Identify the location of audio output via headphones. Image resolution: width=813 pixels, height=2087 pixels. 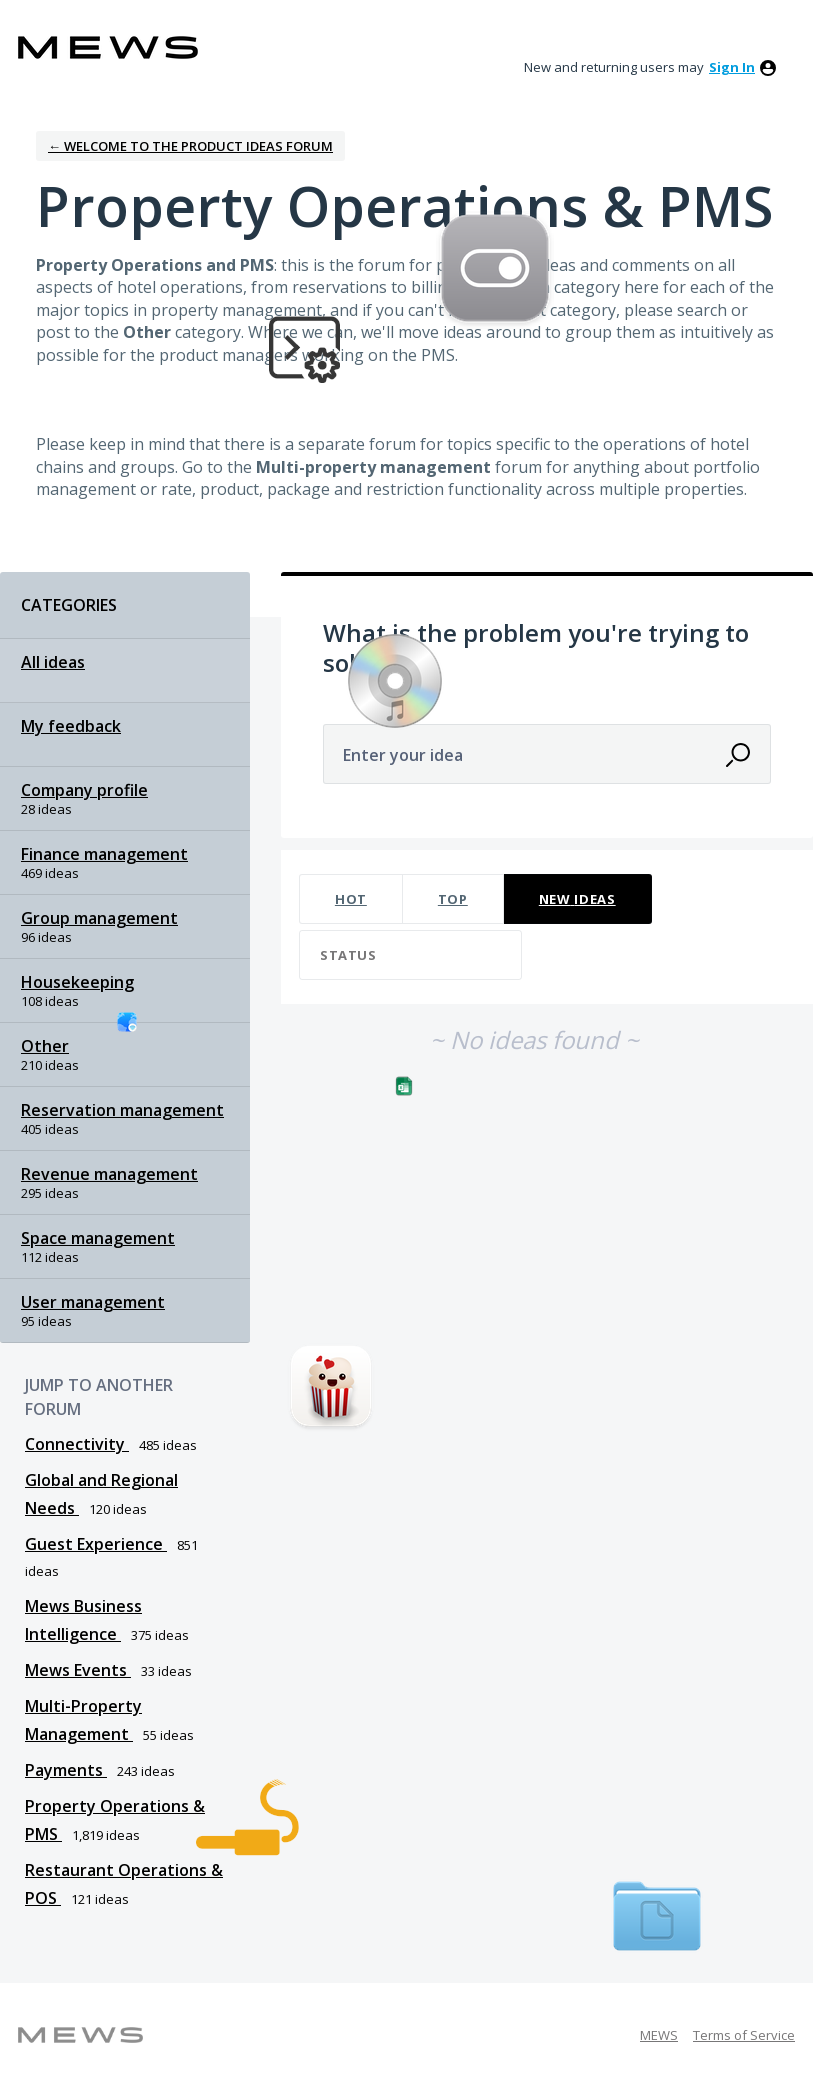
(247, 1829).